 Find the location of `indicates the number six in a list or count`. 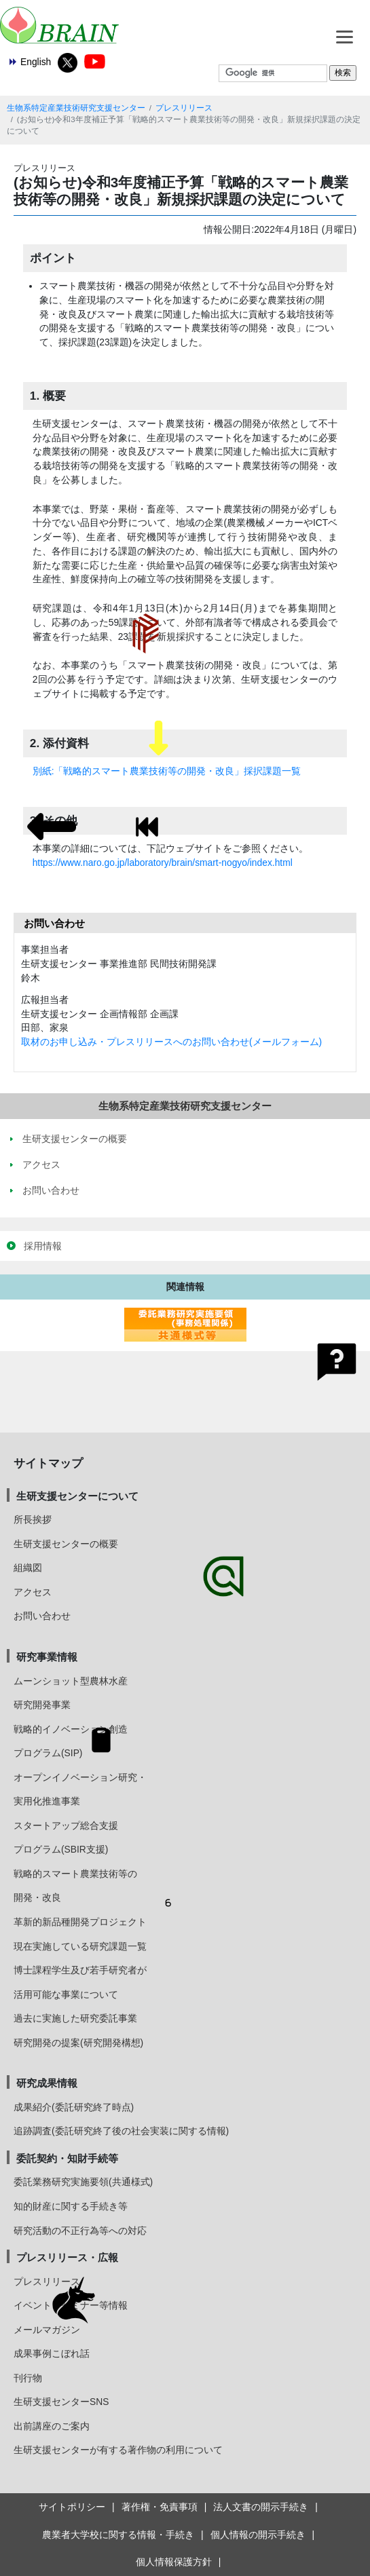

indicates the number six in a list or count is located at coordinates (168, 1903).